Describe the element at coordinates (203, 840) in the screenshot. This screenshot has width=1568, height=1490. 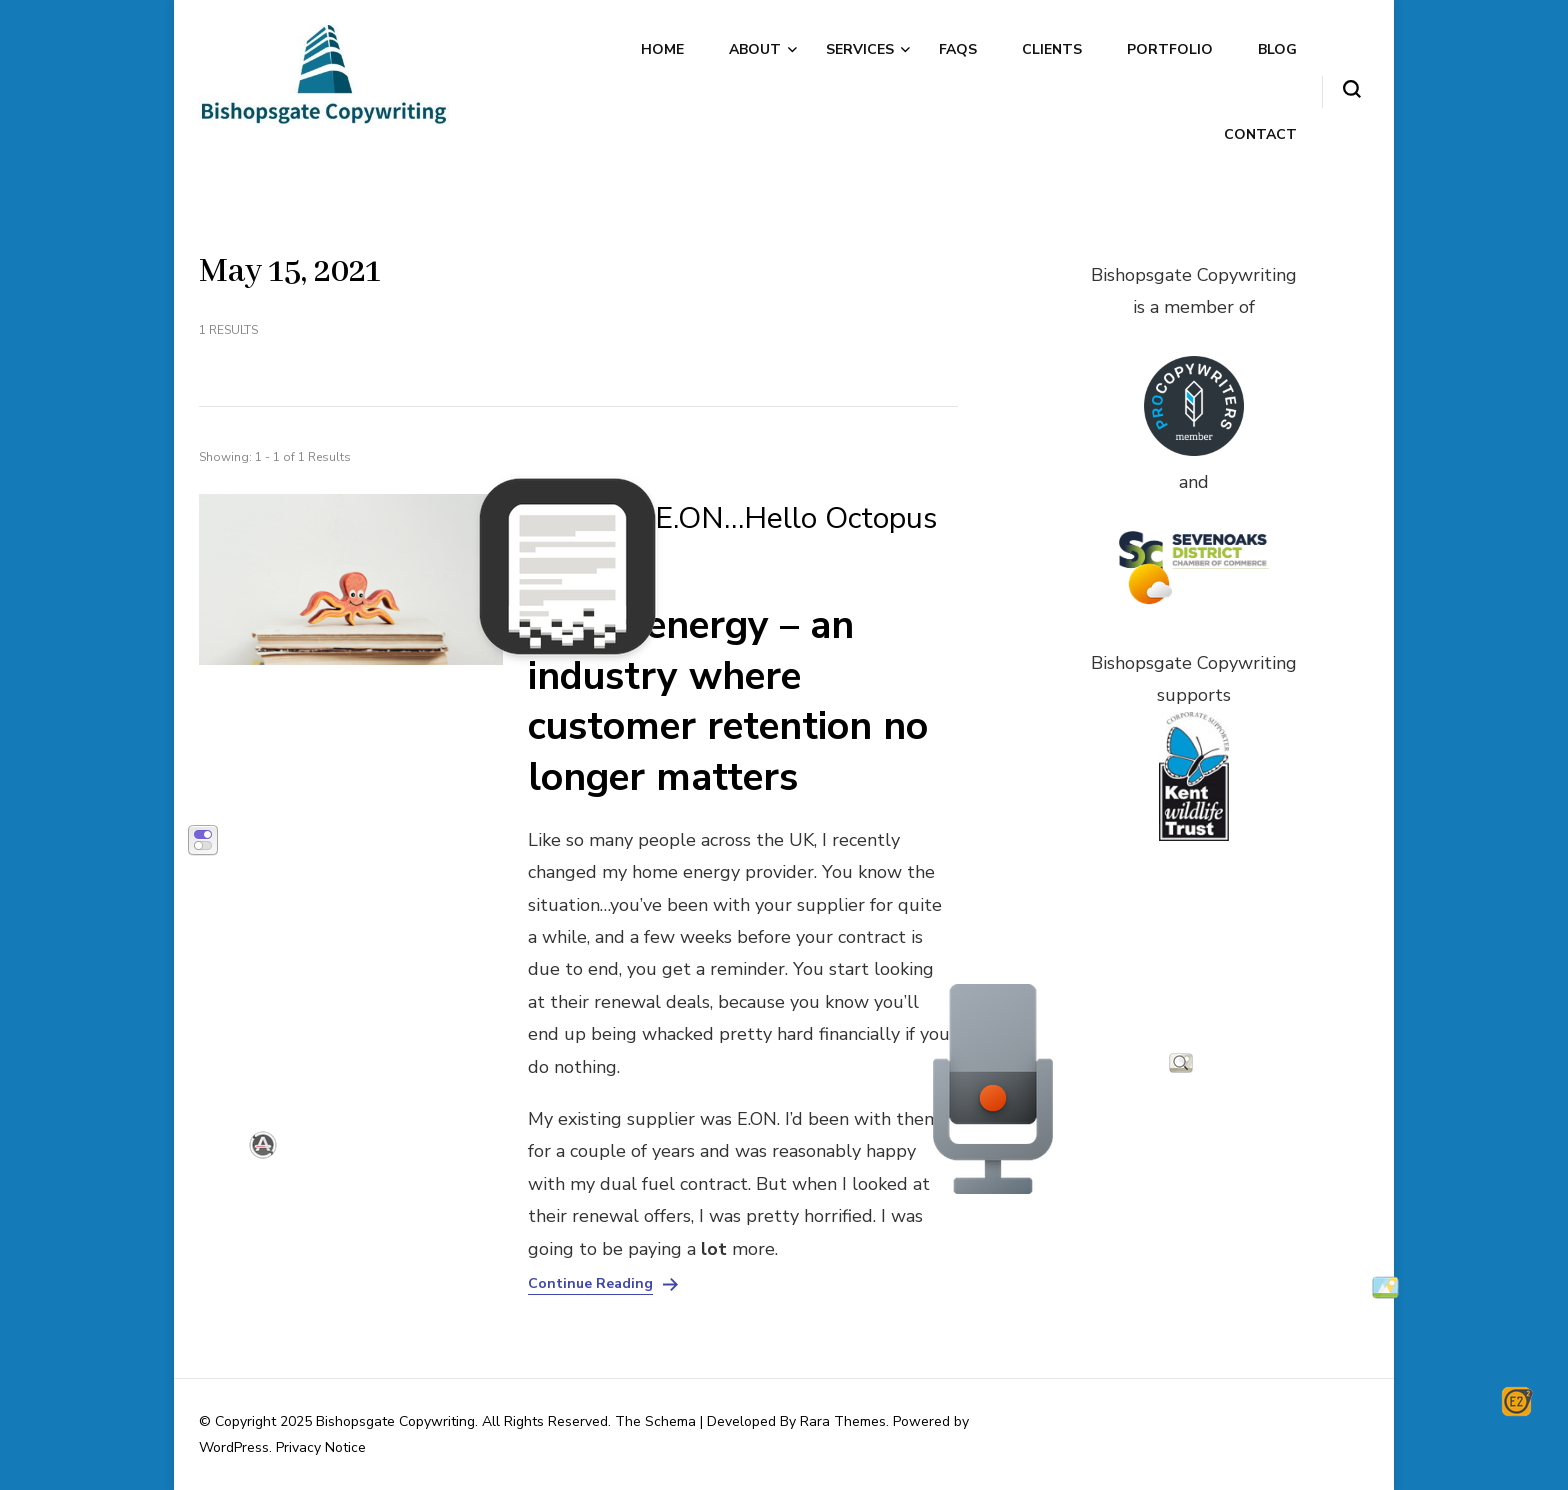
I see `open gnome tweaks settings` at that location.